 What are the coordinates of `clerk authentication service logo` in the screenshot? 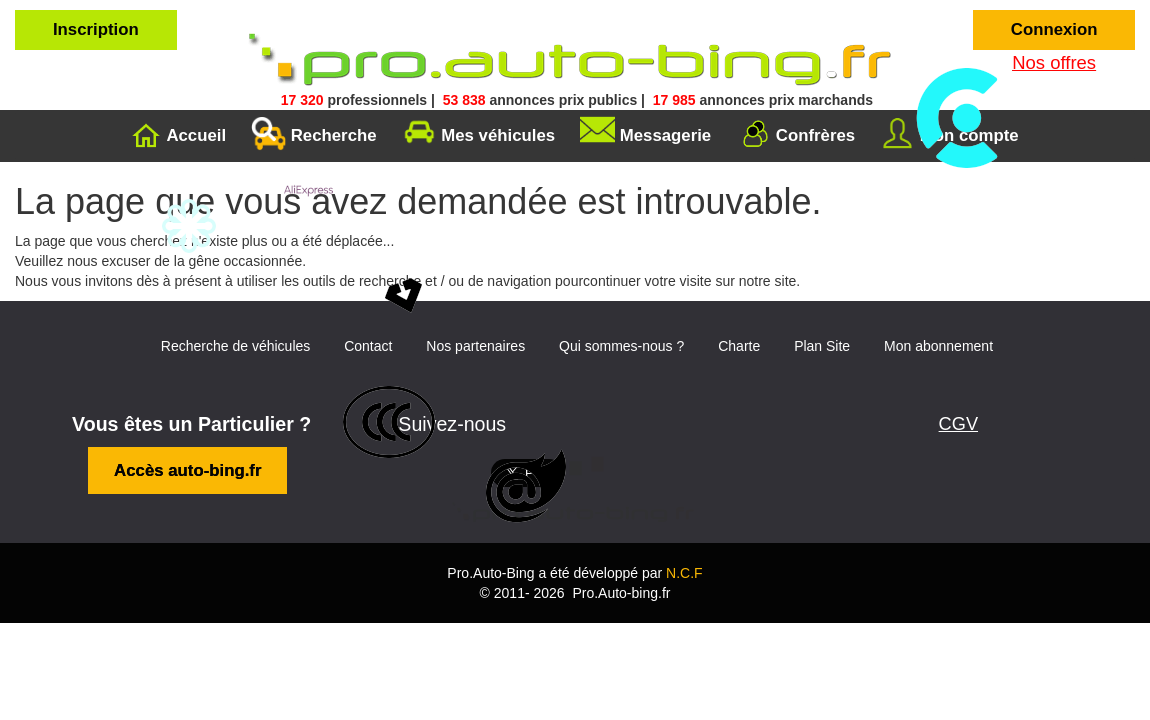 It's located at (957, 118).